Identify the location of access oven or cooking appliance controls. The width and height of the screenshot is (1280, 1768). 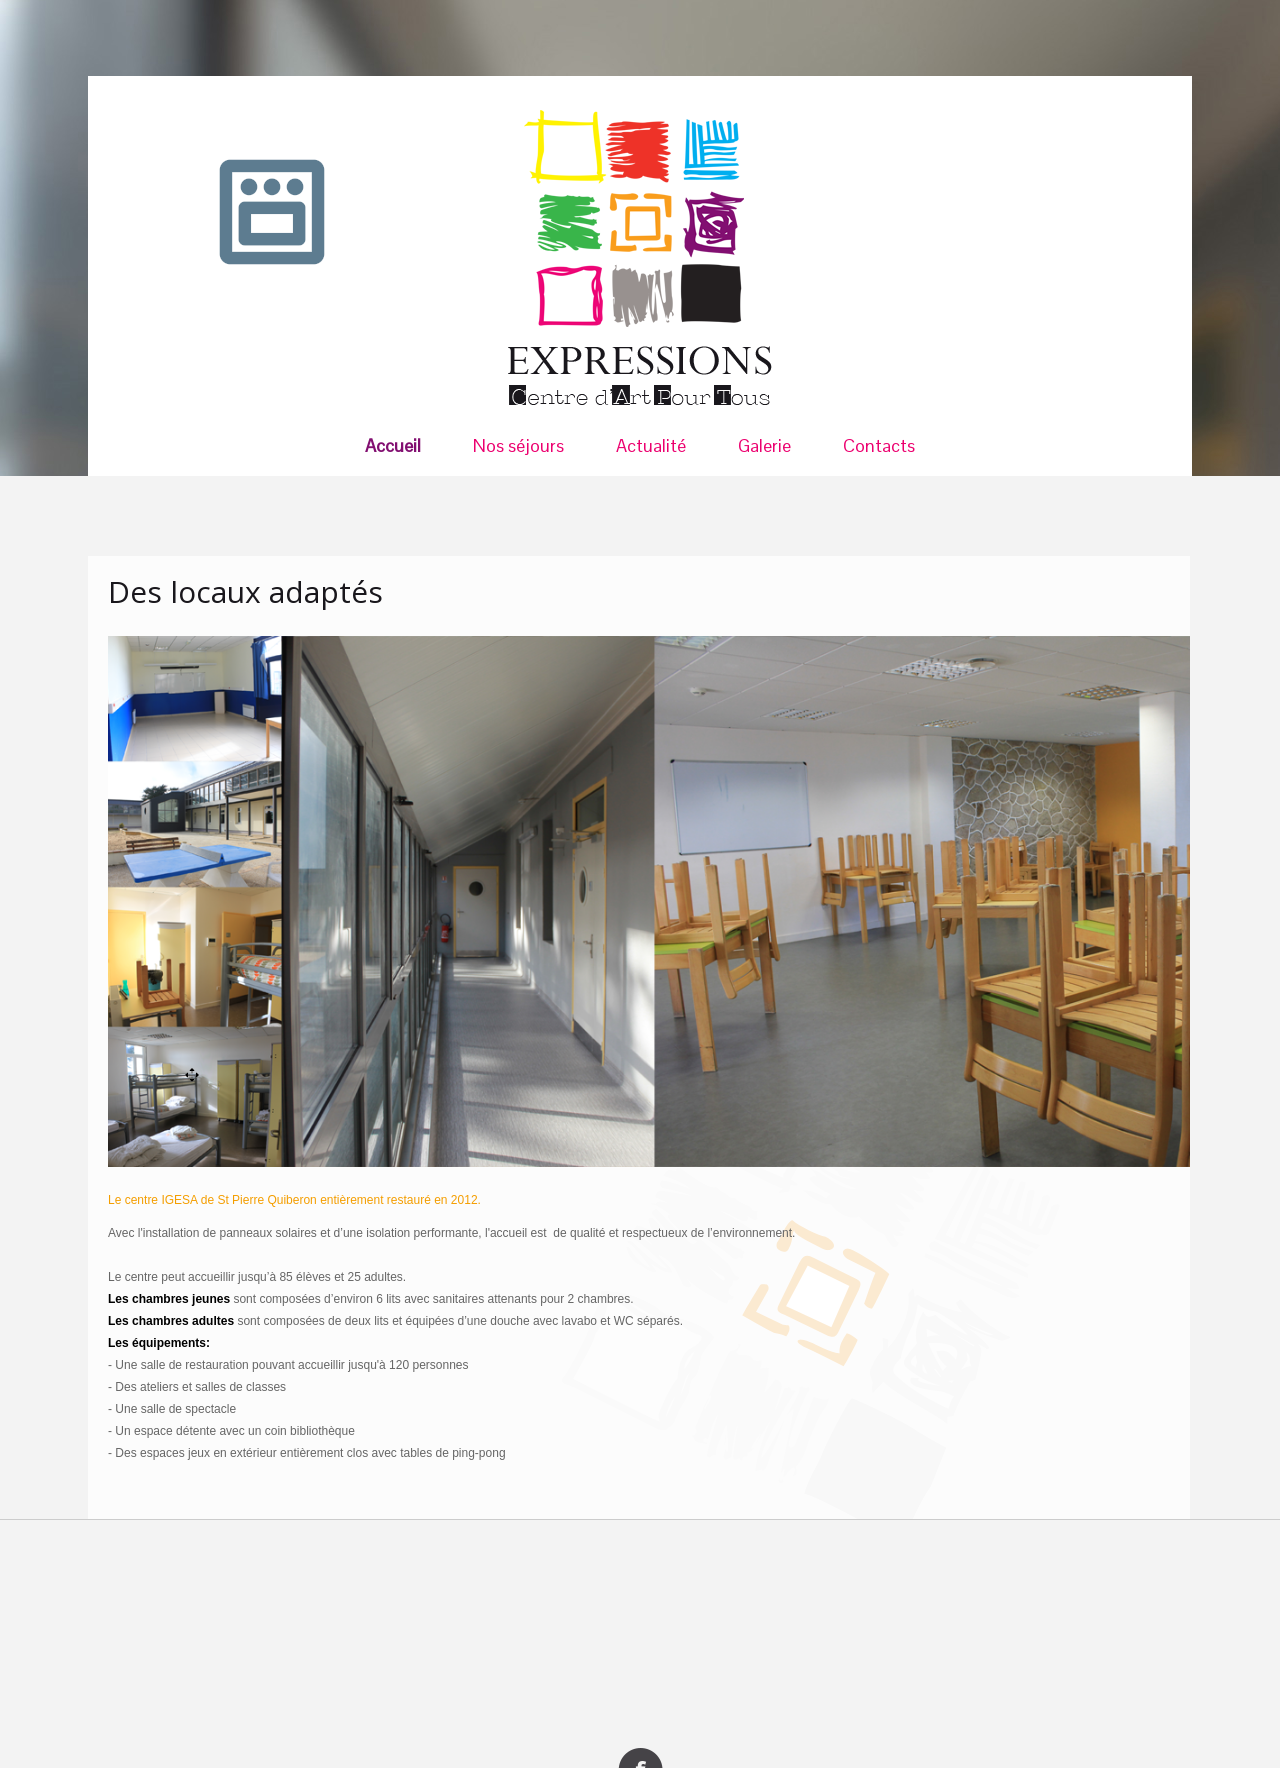
(272, 212).